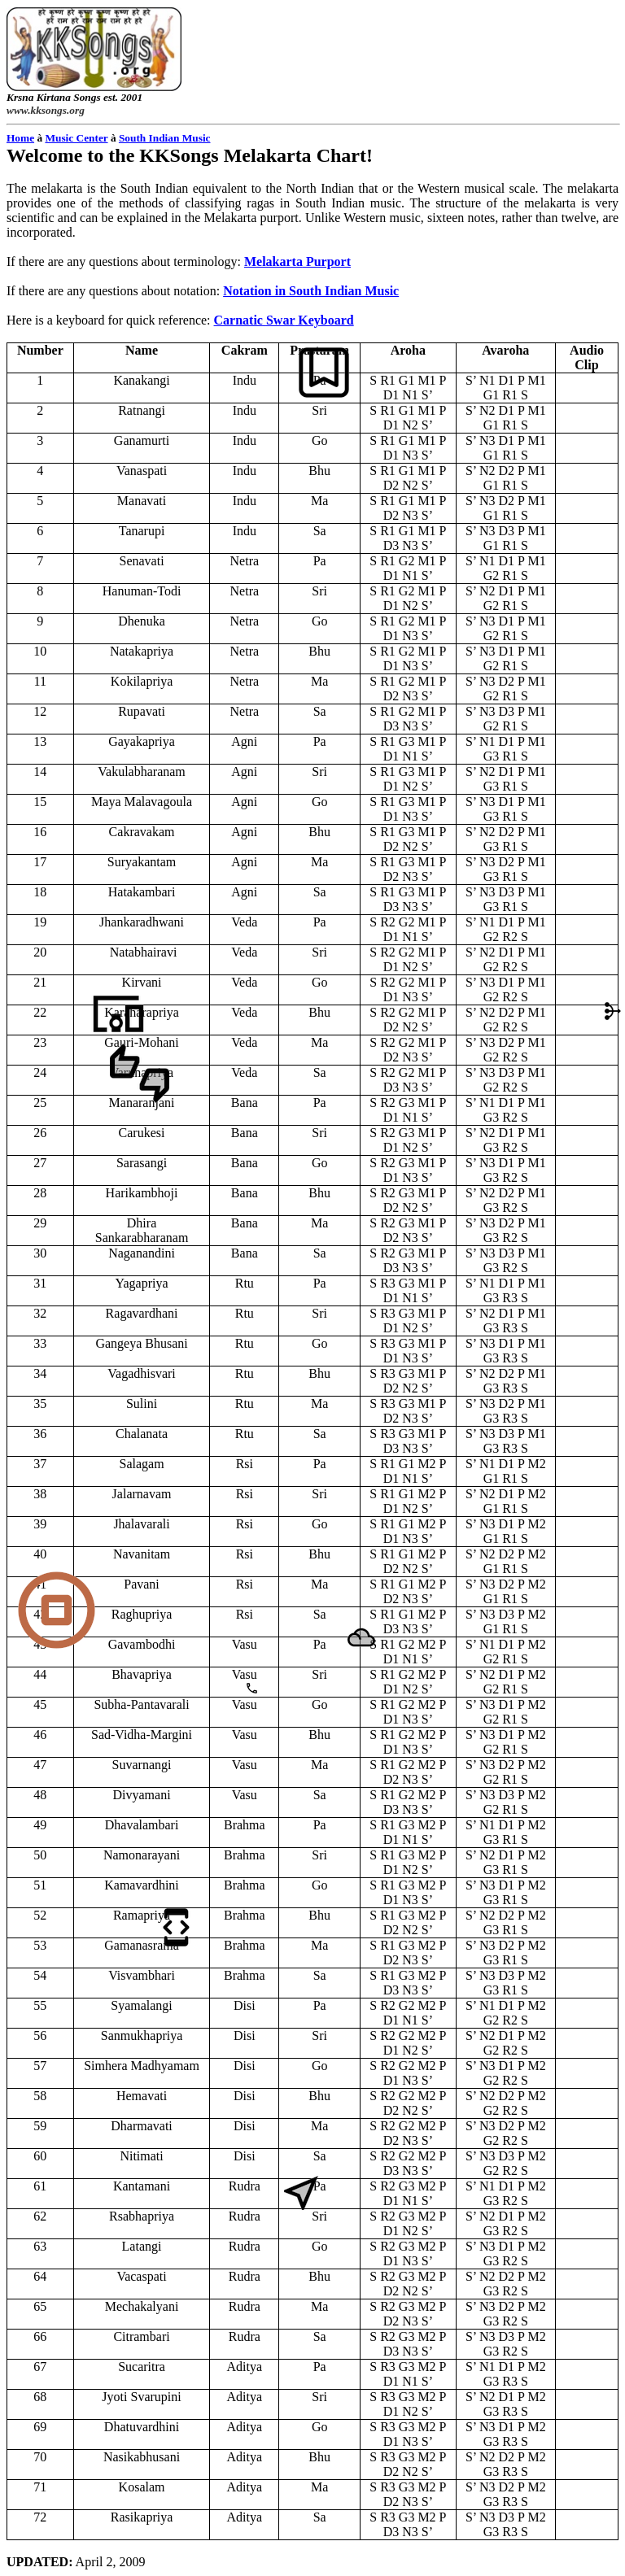  I want to click on view connected devices, so click(118, 1013).